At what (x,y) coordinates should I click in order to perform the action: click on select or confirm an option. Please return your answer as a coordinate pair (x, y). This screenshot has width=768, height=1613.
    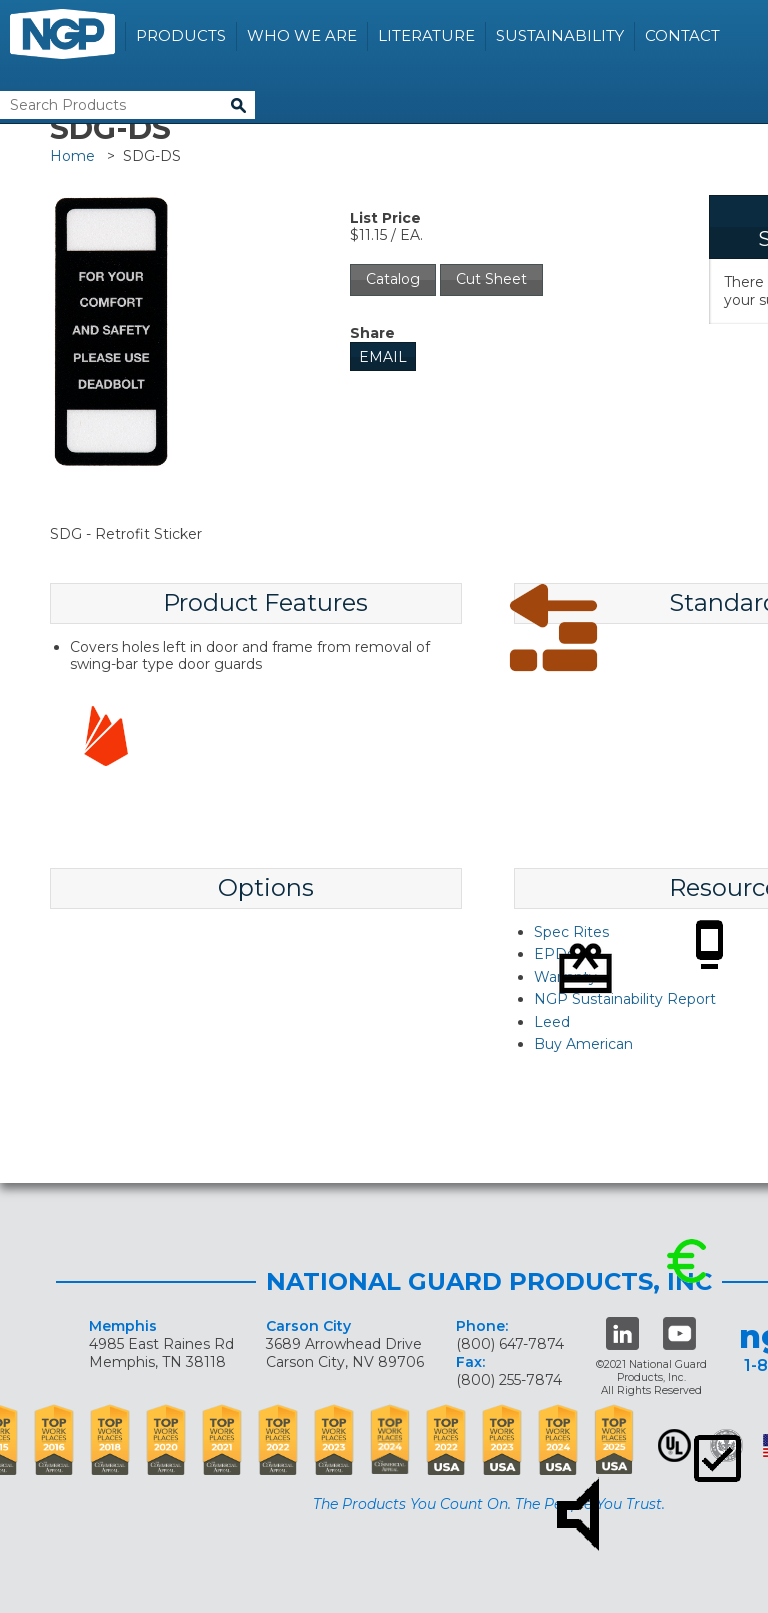
    Looking at the image, I should click on (717, 1458).